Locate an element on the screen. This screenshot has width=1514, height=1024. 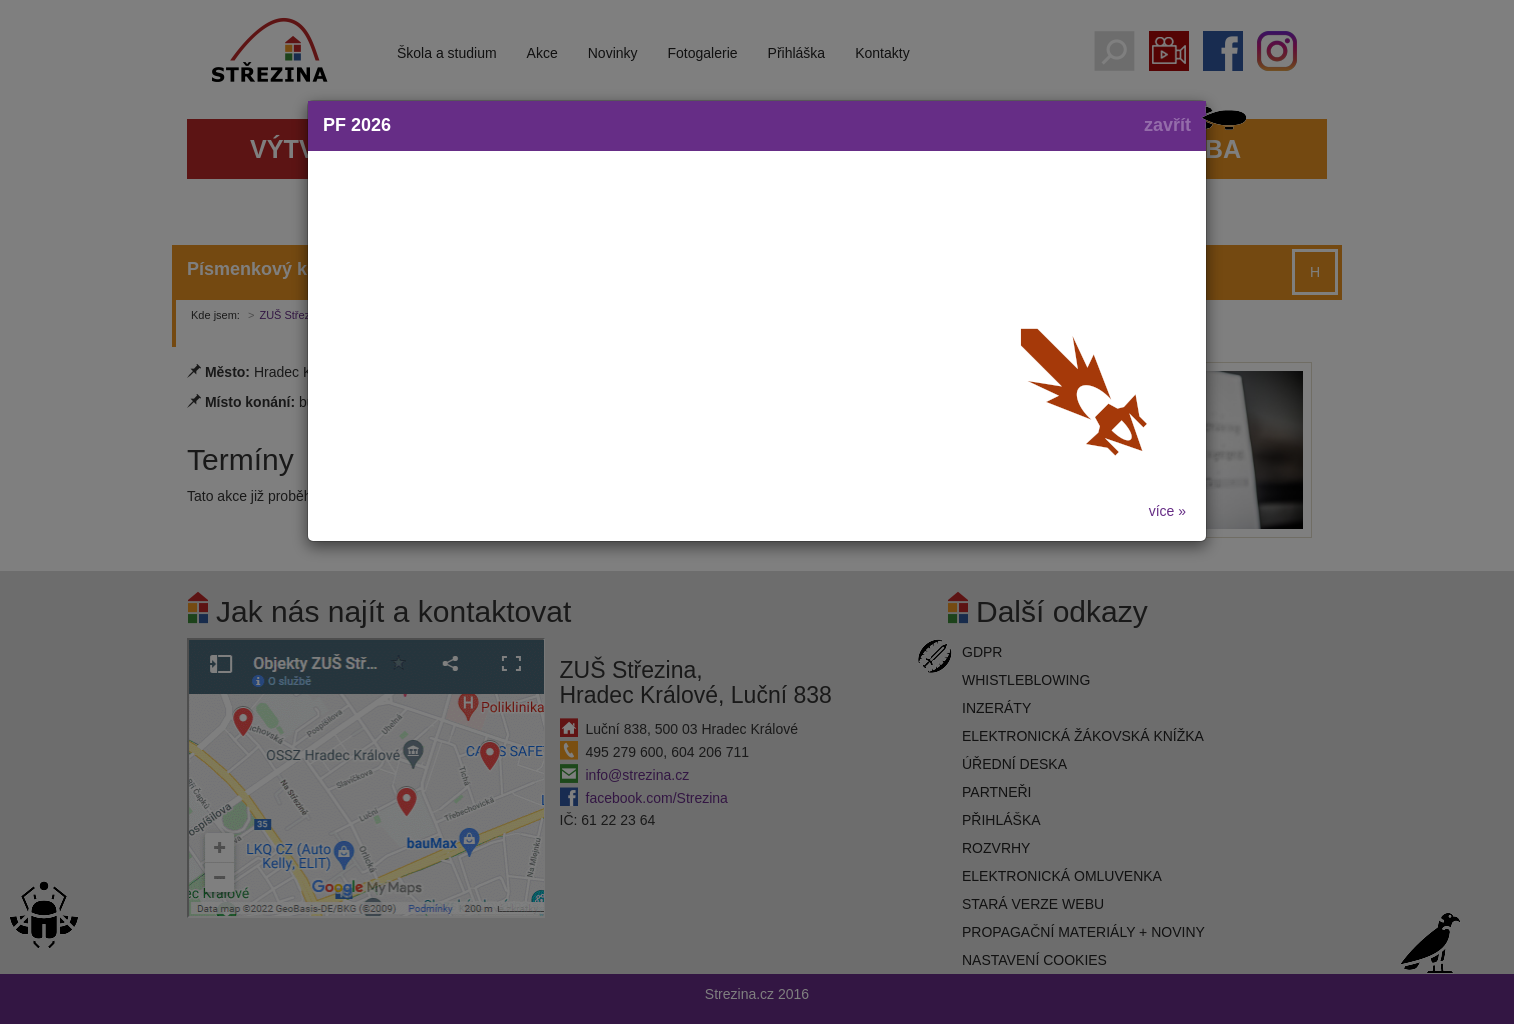
indicates airship or zeppelin-related content is located at coordinates (1224, 118).